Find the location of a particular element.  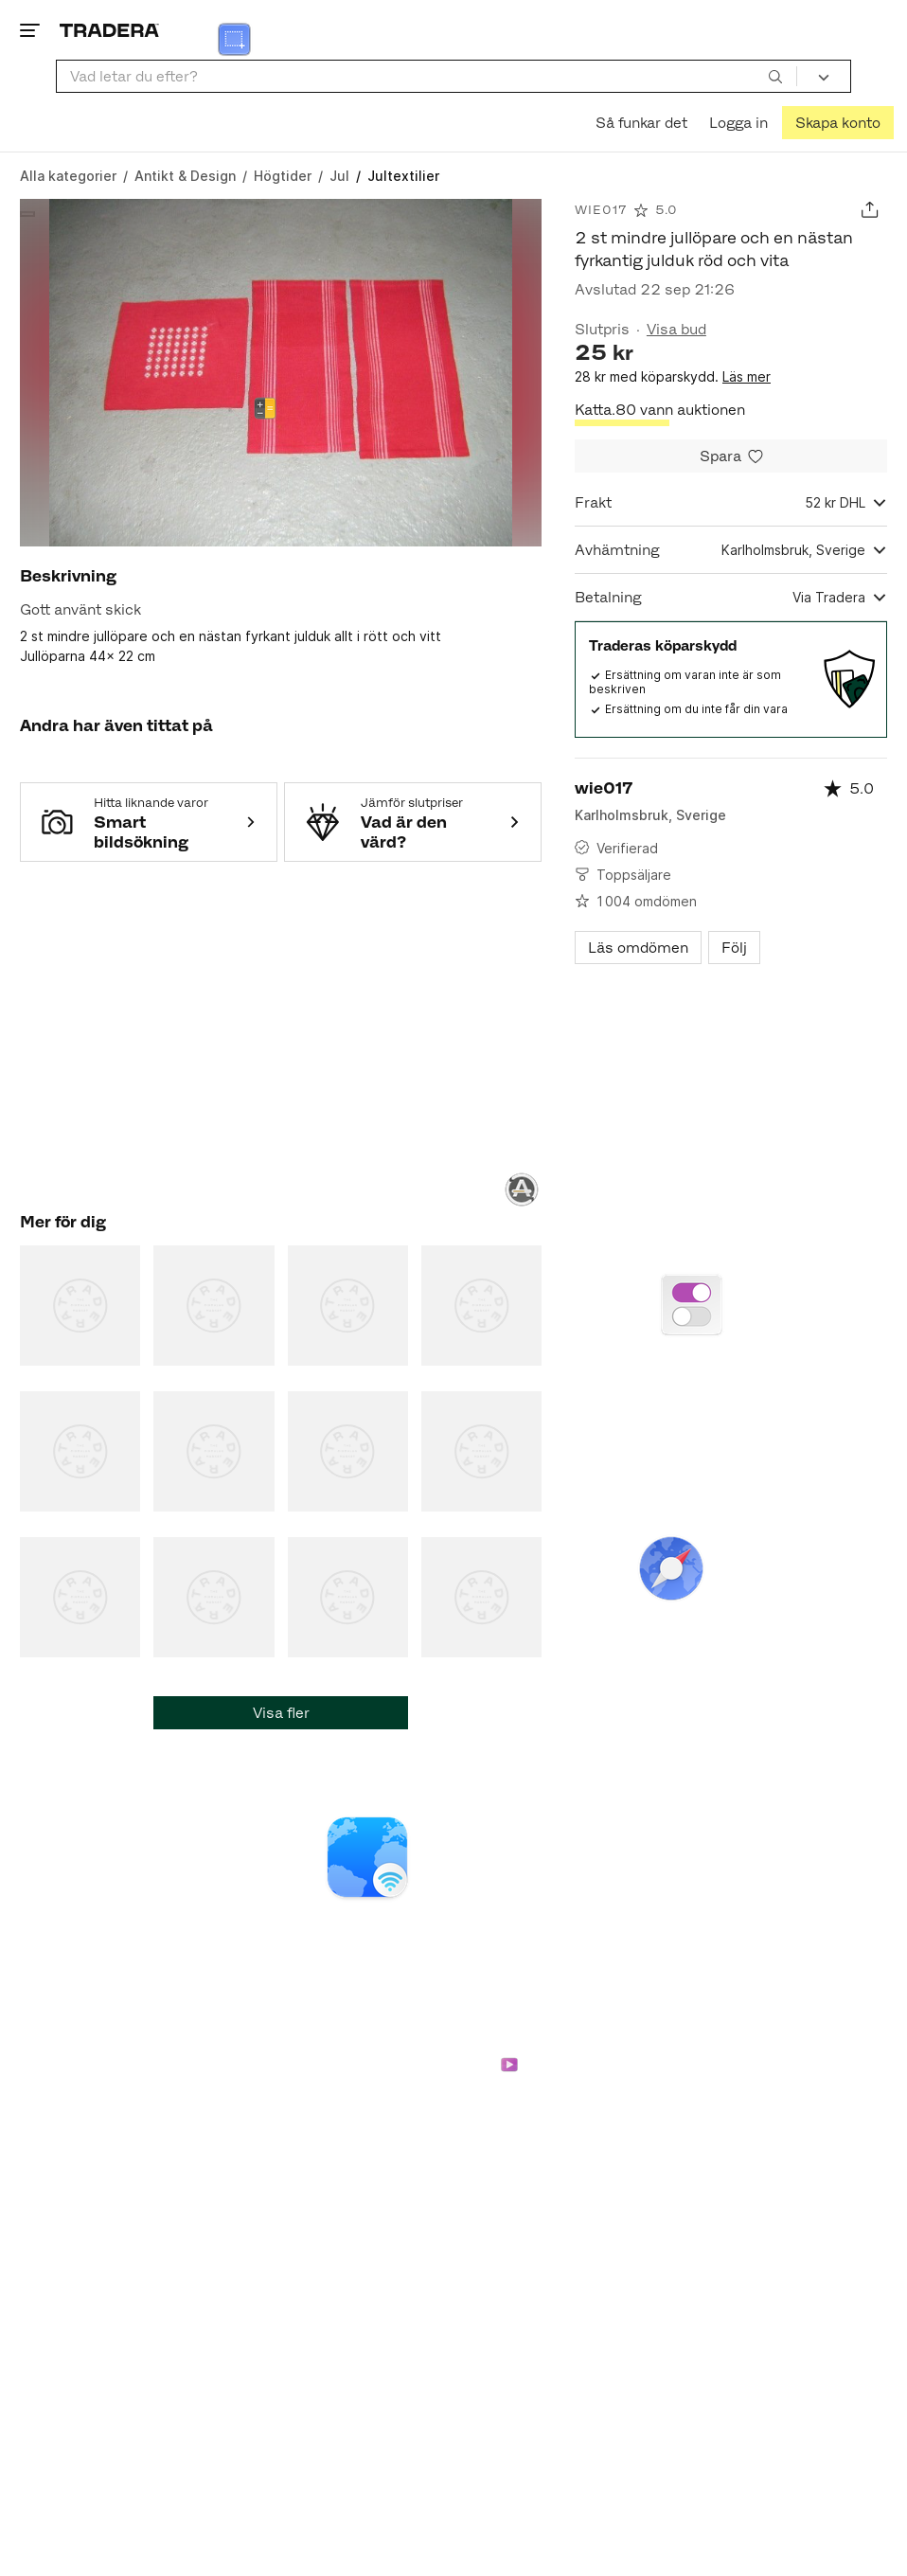

open the GNOME Videos (Totem) media player is located at coordinates (509, 2065).